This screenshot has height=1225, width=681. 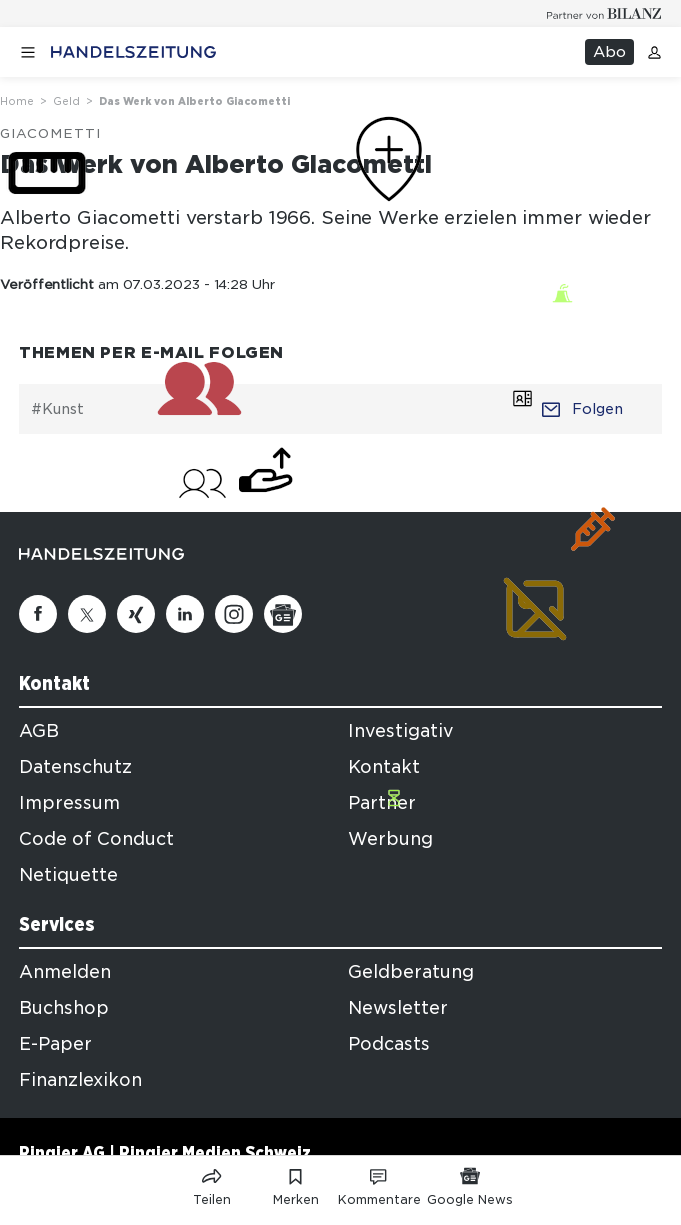 I want to click on indicates a process is in progress, so click(x=394, y=798).